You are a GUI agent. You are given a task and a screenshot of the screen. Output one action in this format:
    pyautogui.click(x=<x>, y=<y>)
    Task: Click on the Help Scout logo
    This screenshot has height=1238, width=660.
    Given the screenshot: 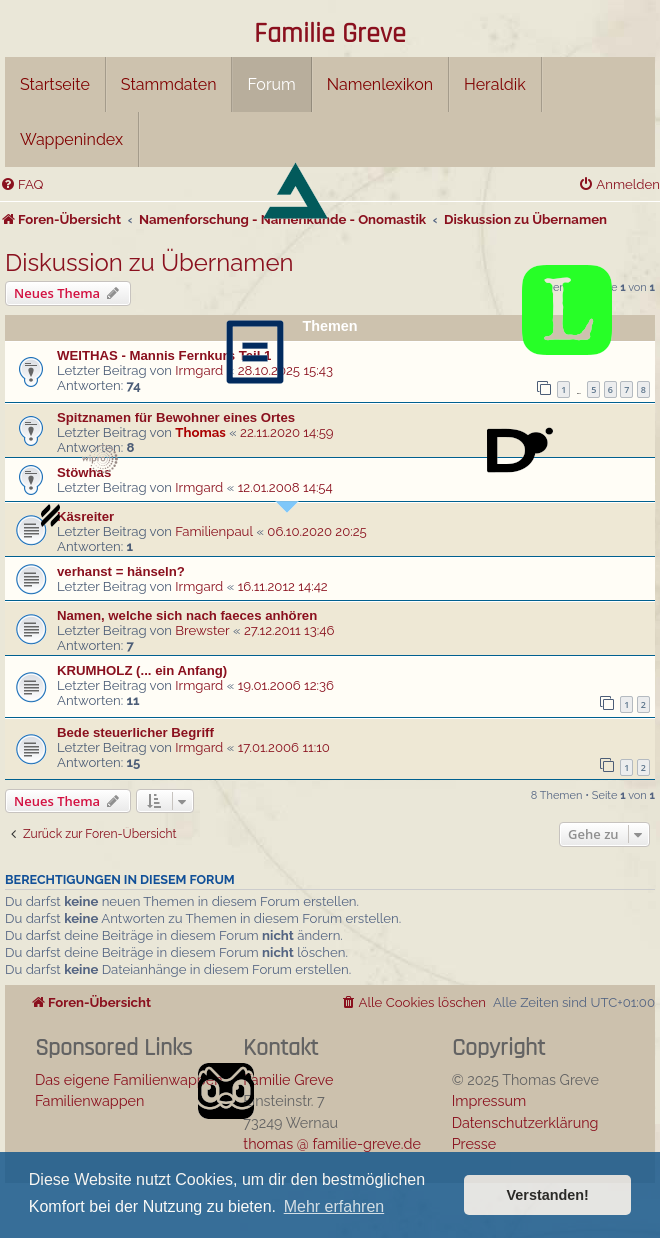 What is the action you would take?
    pyautogui.click(x=50, y=515)
    